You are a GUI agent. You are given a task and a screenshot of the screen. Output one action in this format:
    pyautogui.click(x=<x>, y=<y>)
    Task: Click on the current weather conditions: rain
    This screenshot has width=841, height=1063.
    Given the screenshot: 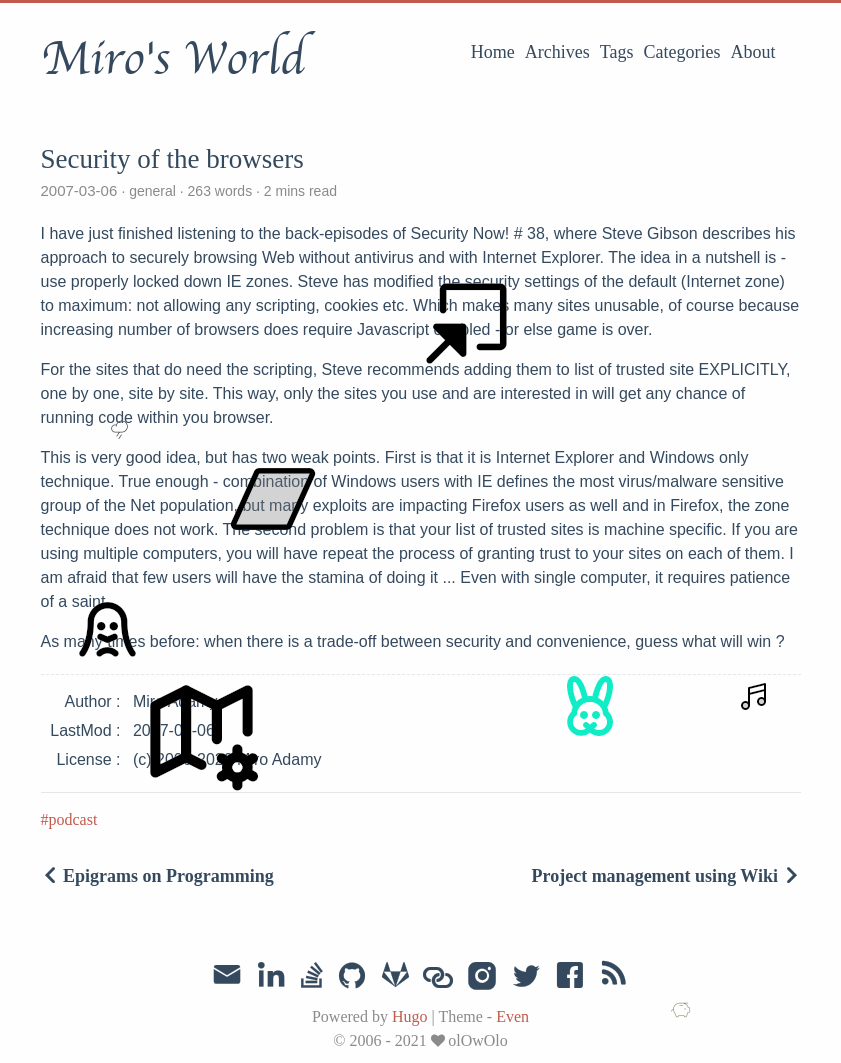 What is the action you would take?
    pyautogui.click(x=119, y=429)
    